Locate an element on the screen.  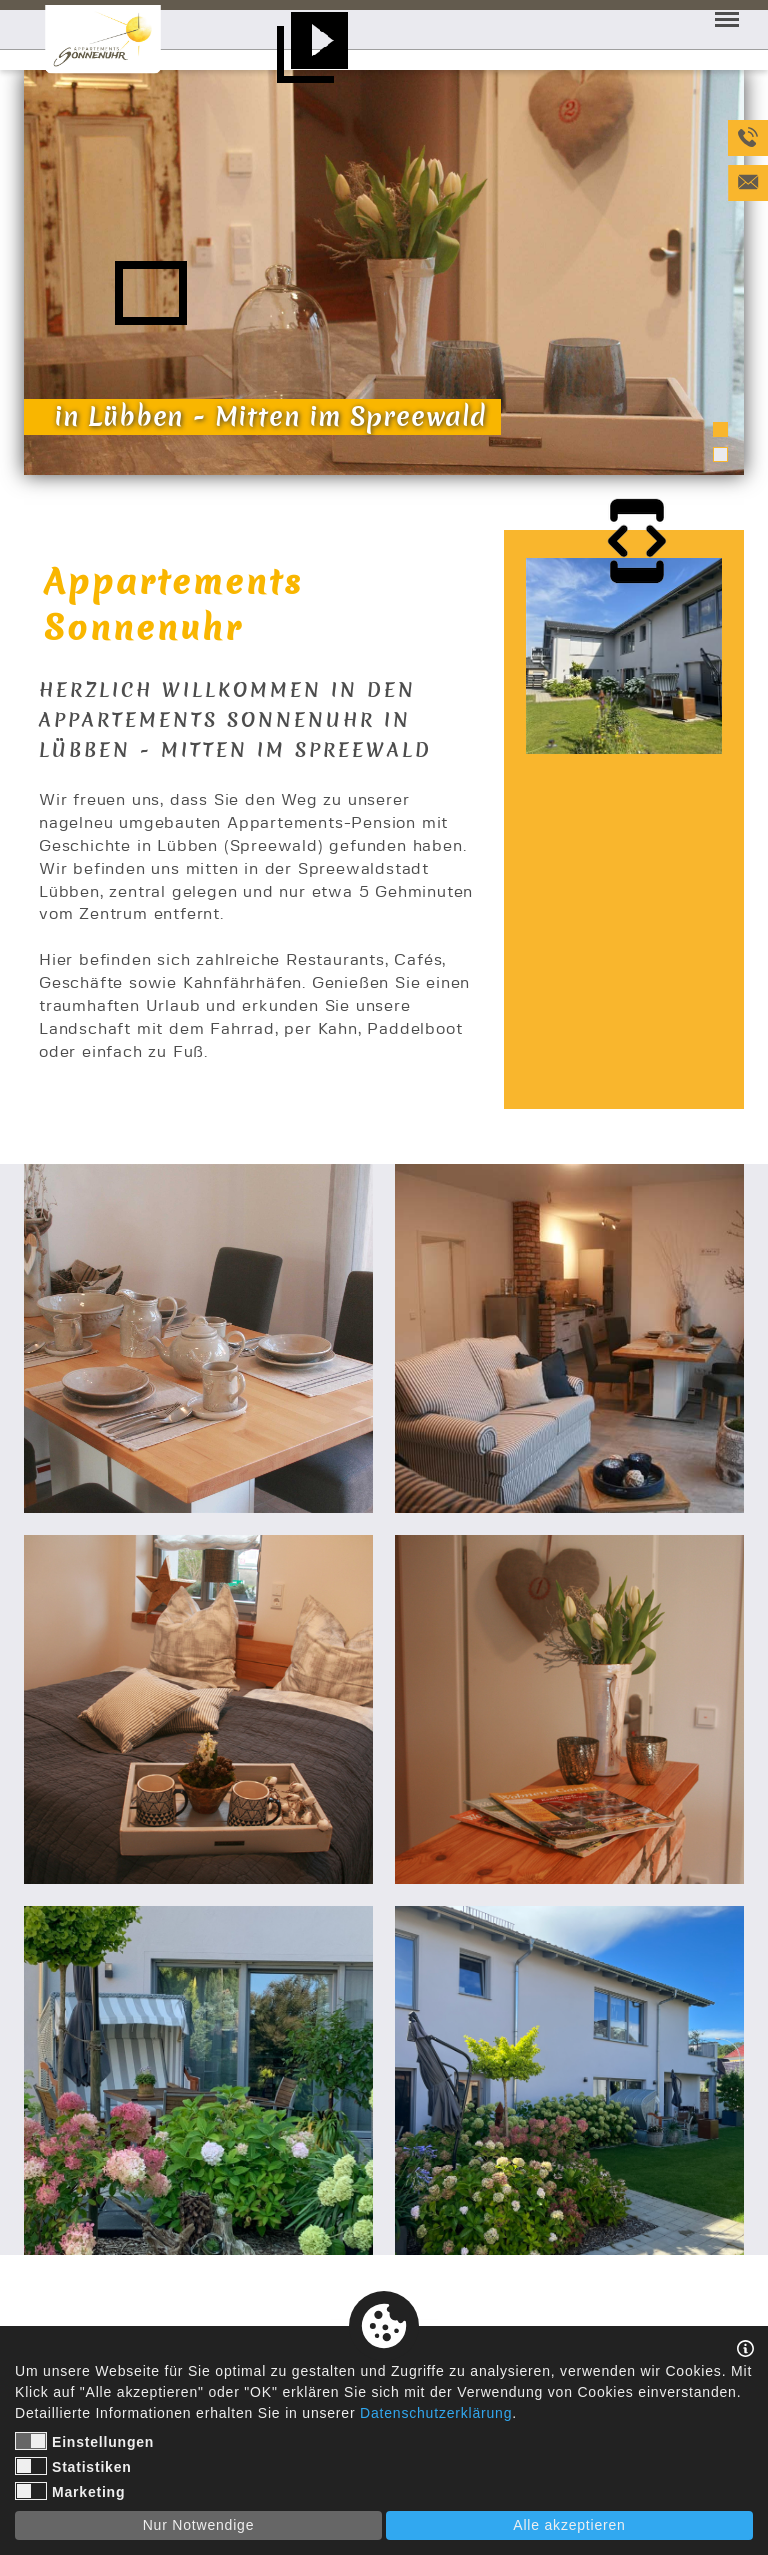
crop image to 3:2 aspect ratio is located at coordinates (151, 293).